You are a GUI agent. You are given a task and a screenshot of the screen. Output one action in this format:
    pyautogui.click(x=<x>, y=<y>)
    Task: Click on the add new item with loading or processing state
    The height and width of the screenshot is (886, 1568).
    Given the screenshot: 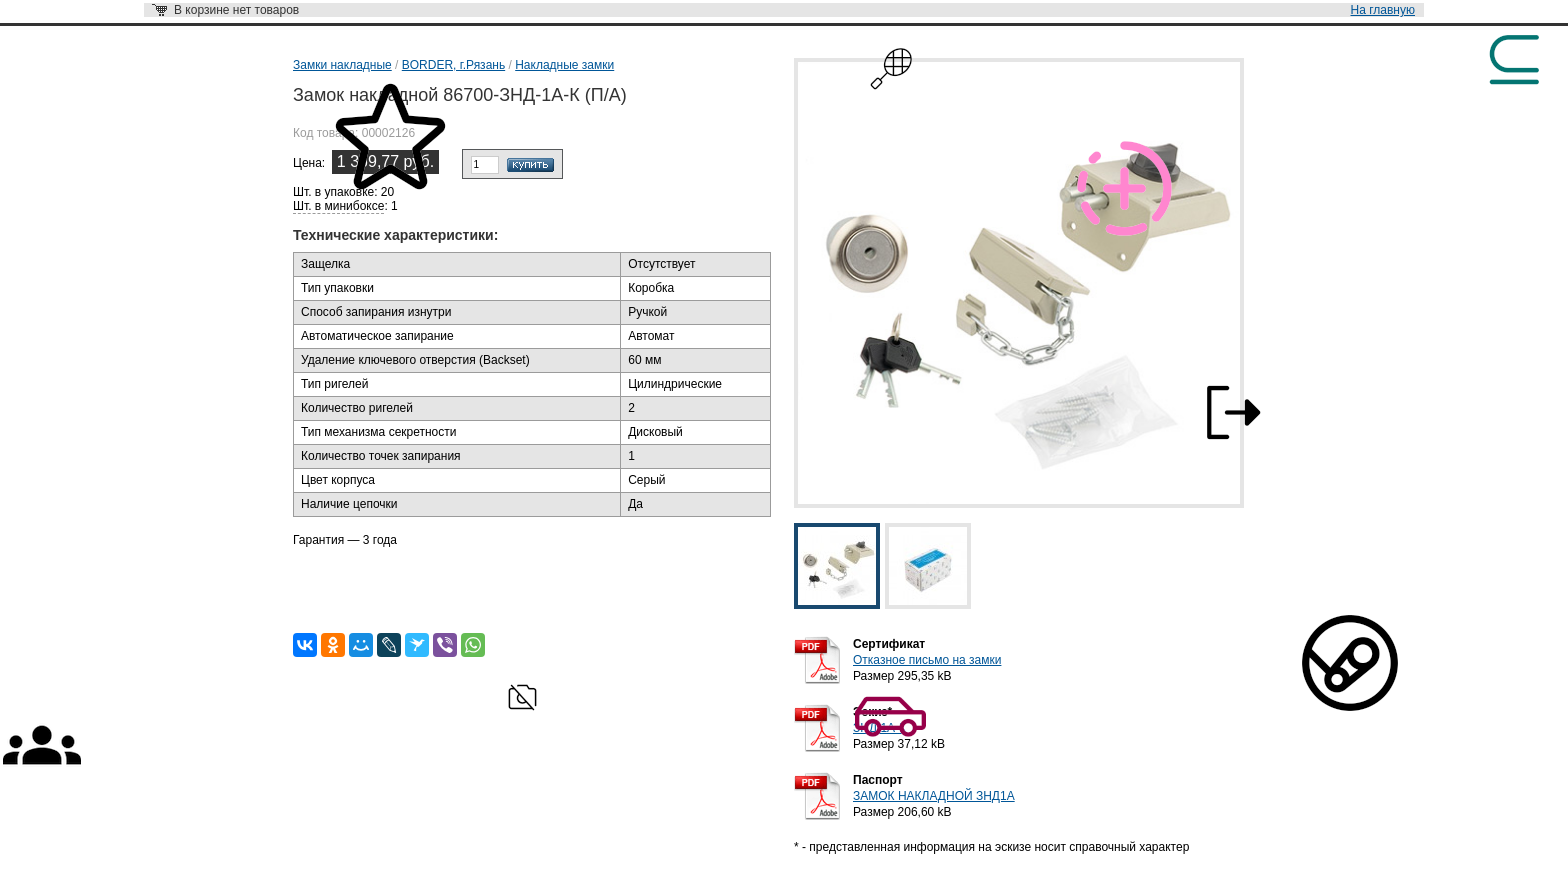 What is the action you would take?
    pyautogui.click(x=1124, y=188)
    